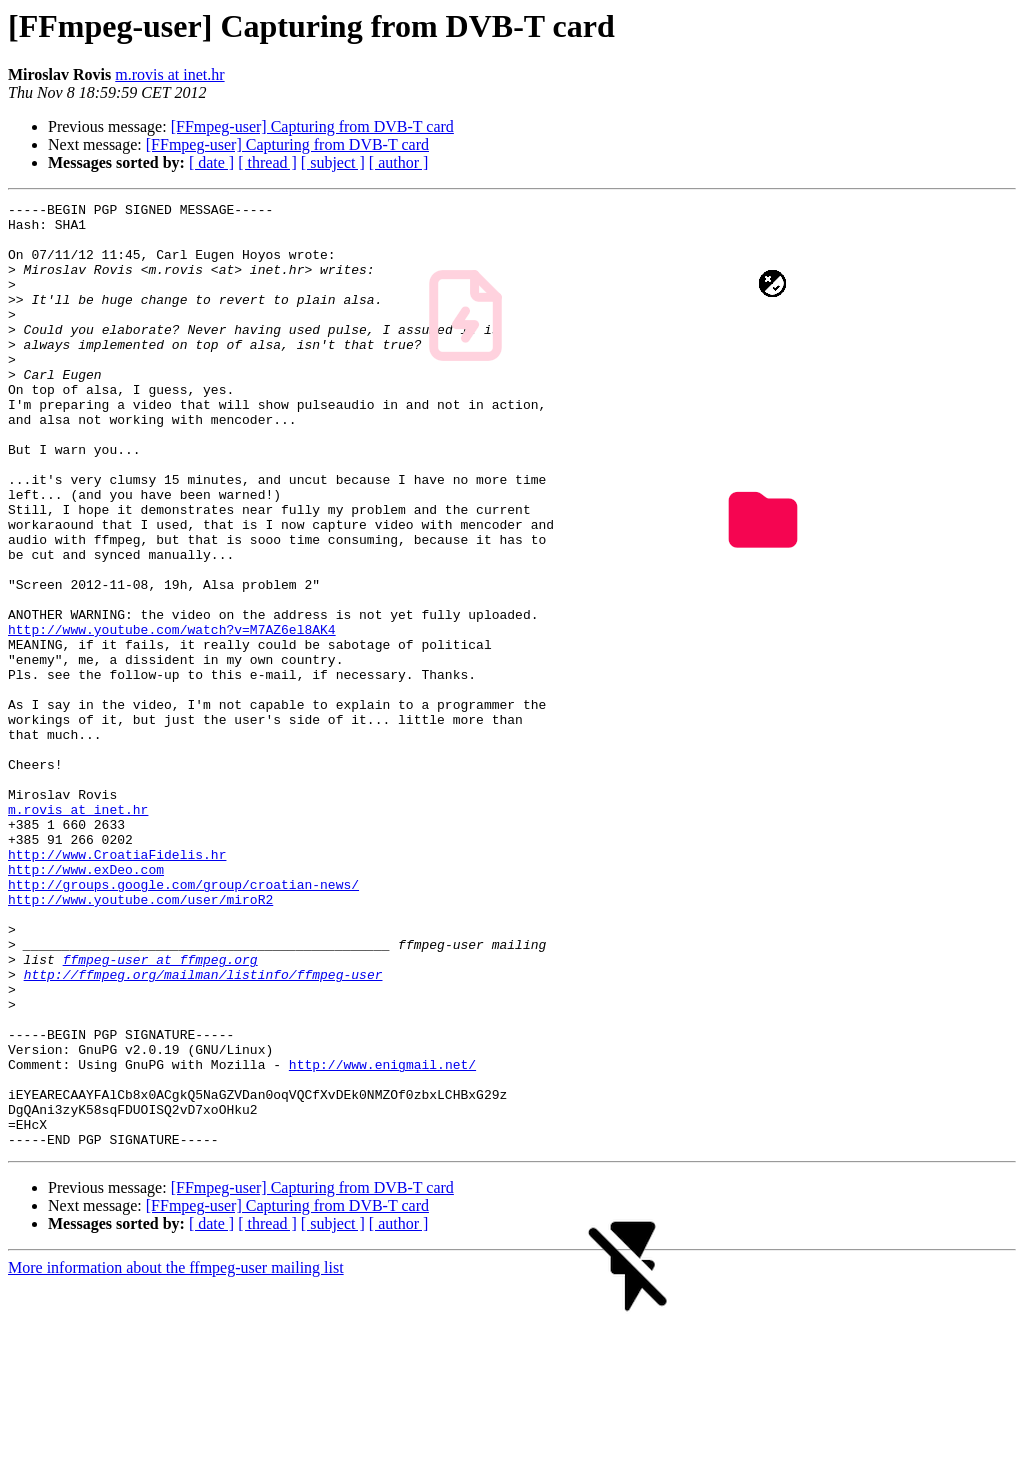 The height and width of the screenshot is (1474, 1024). Describe the element at coordinates (772, 283) in the screenshot. I see `indicates an unstable or inconsistent status` at that location.